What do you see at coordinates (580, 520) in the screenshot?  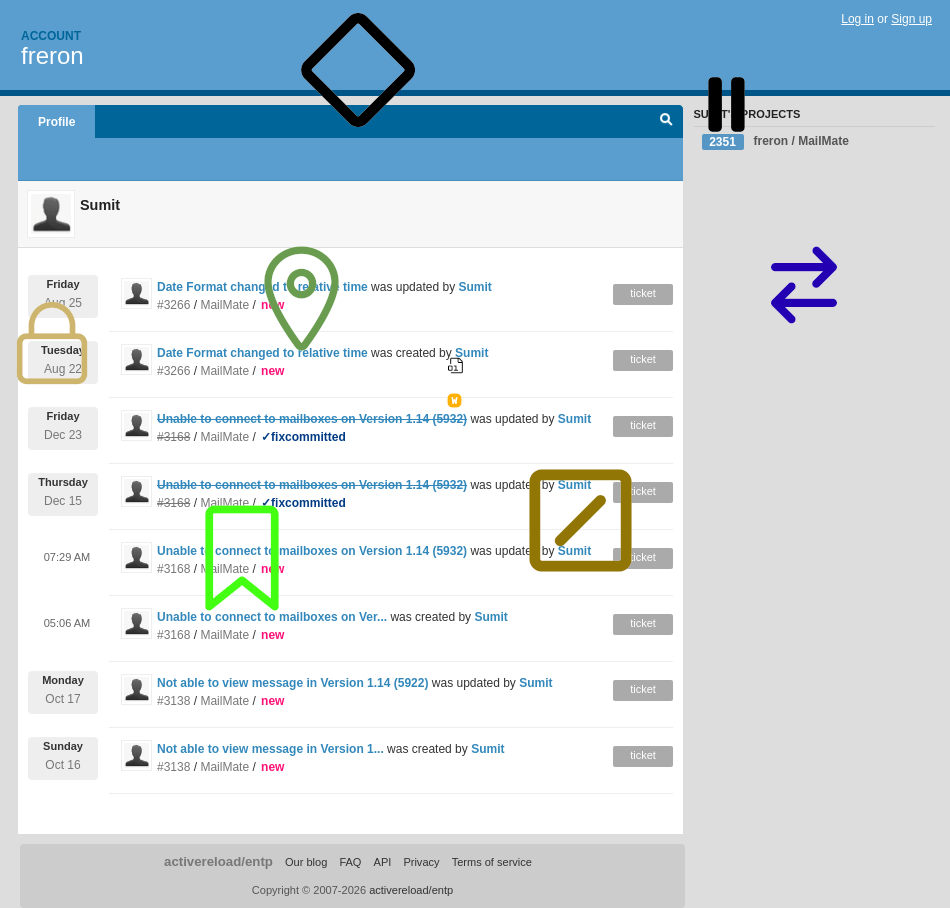 I see `indicates a file ignored in diff comparison` at bounding box center [580, 520].